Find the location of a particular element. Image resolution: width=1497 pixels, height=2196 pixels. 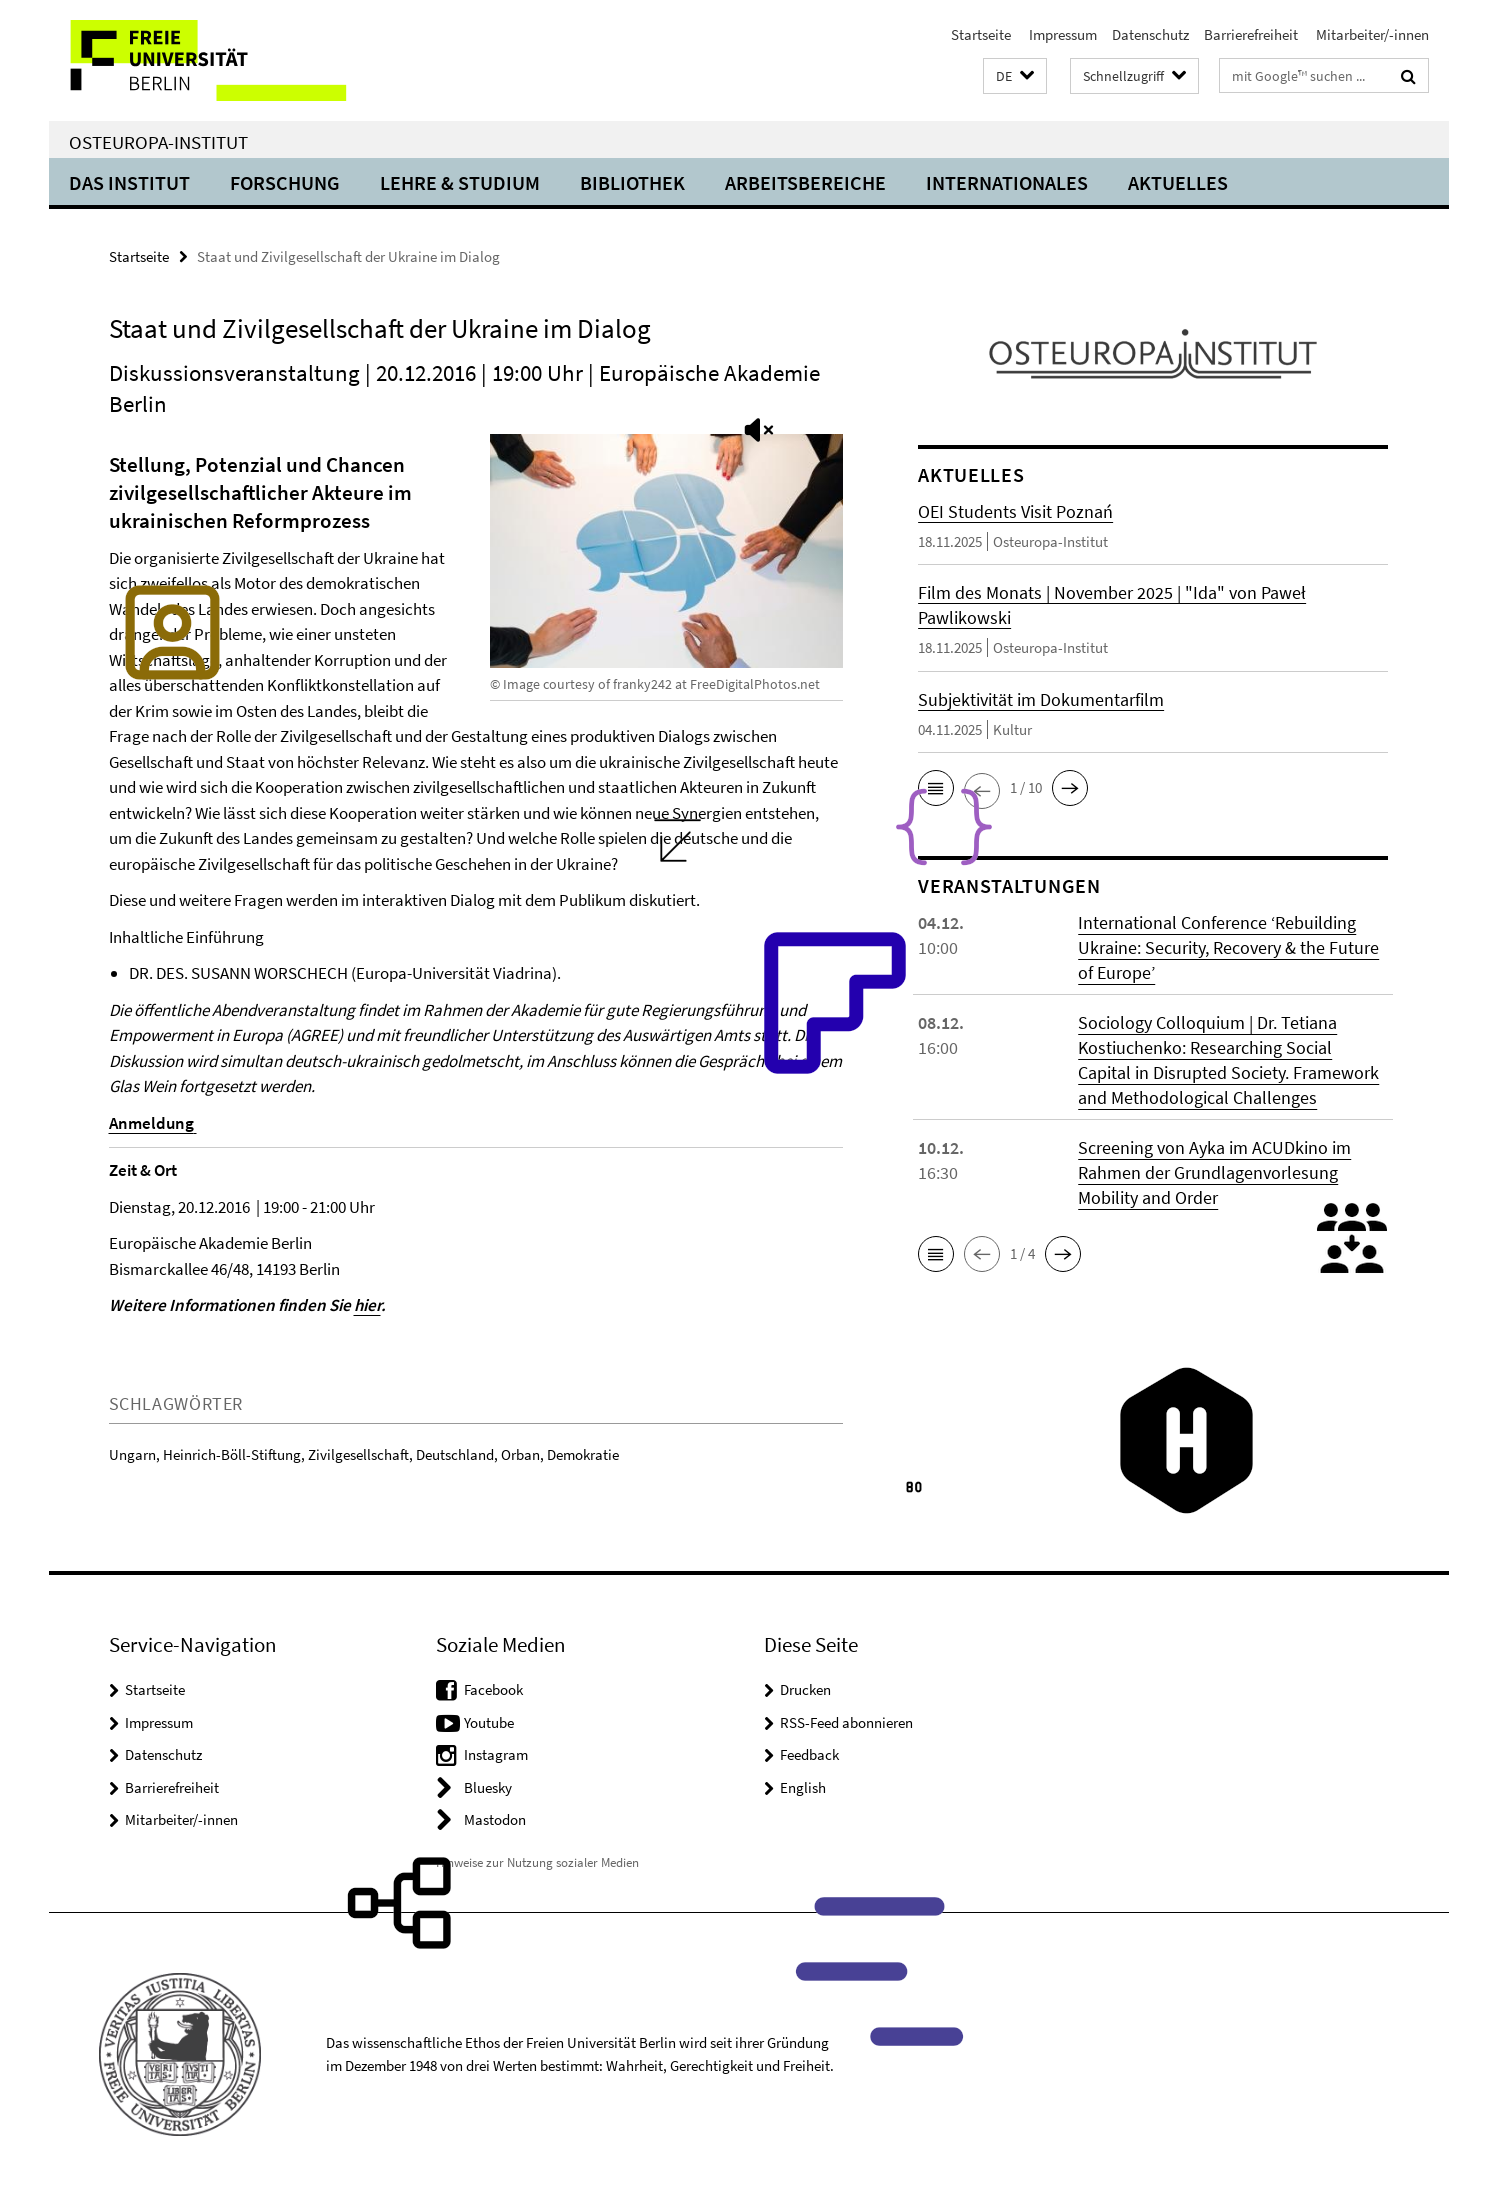

reduce maximum occupancy or group size is located at coordinates (1352, 1238).